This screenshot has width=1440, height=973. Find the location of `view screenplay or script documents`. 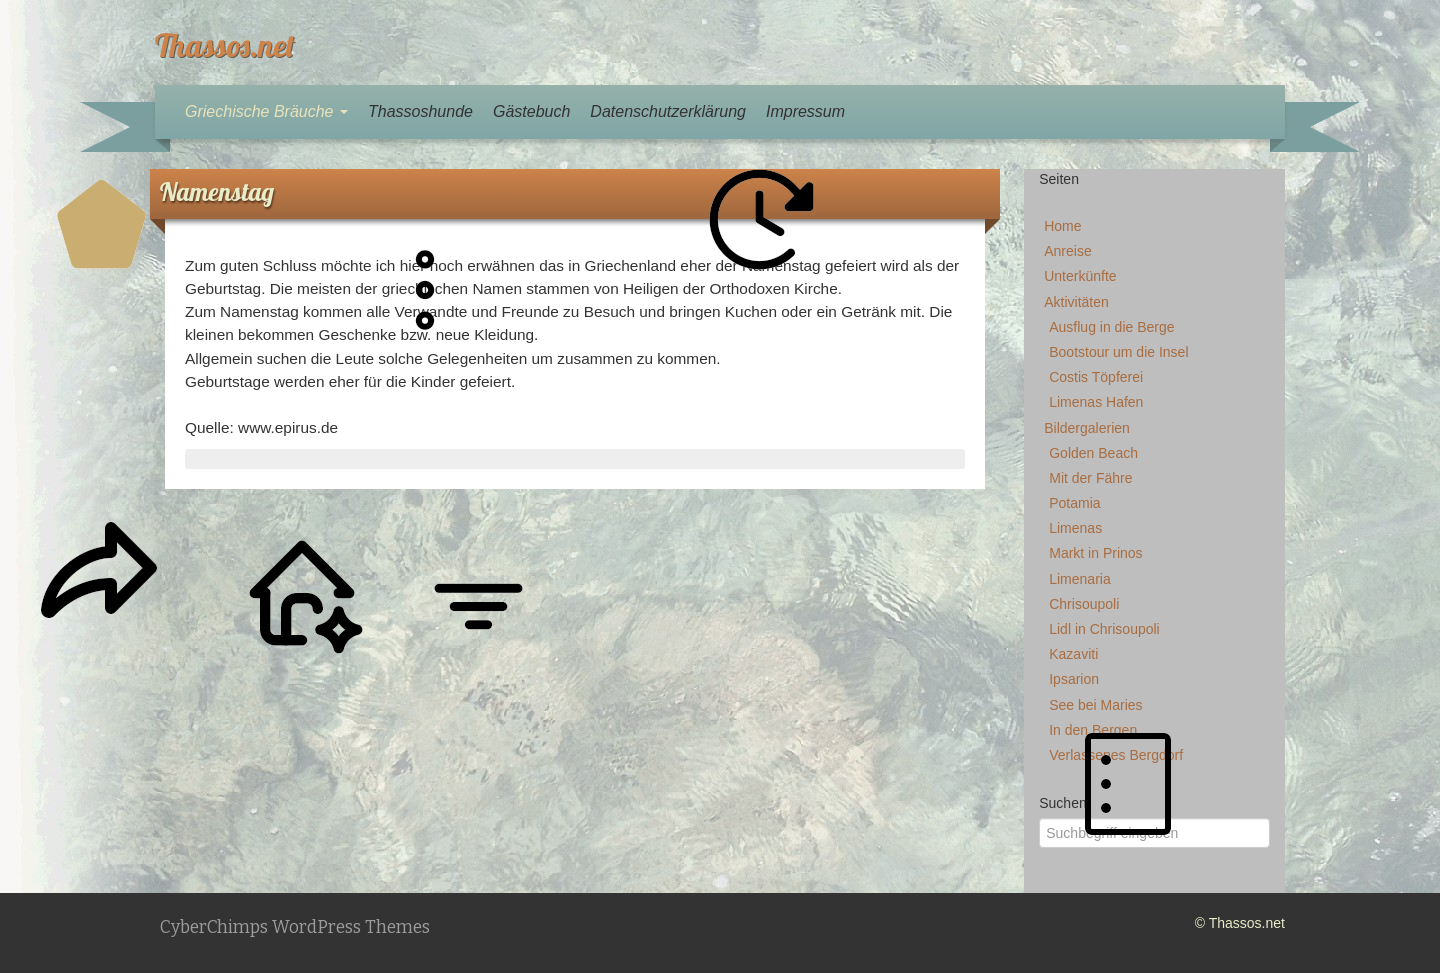

view screenplay or script documents is located at coordinates (1128, 784).